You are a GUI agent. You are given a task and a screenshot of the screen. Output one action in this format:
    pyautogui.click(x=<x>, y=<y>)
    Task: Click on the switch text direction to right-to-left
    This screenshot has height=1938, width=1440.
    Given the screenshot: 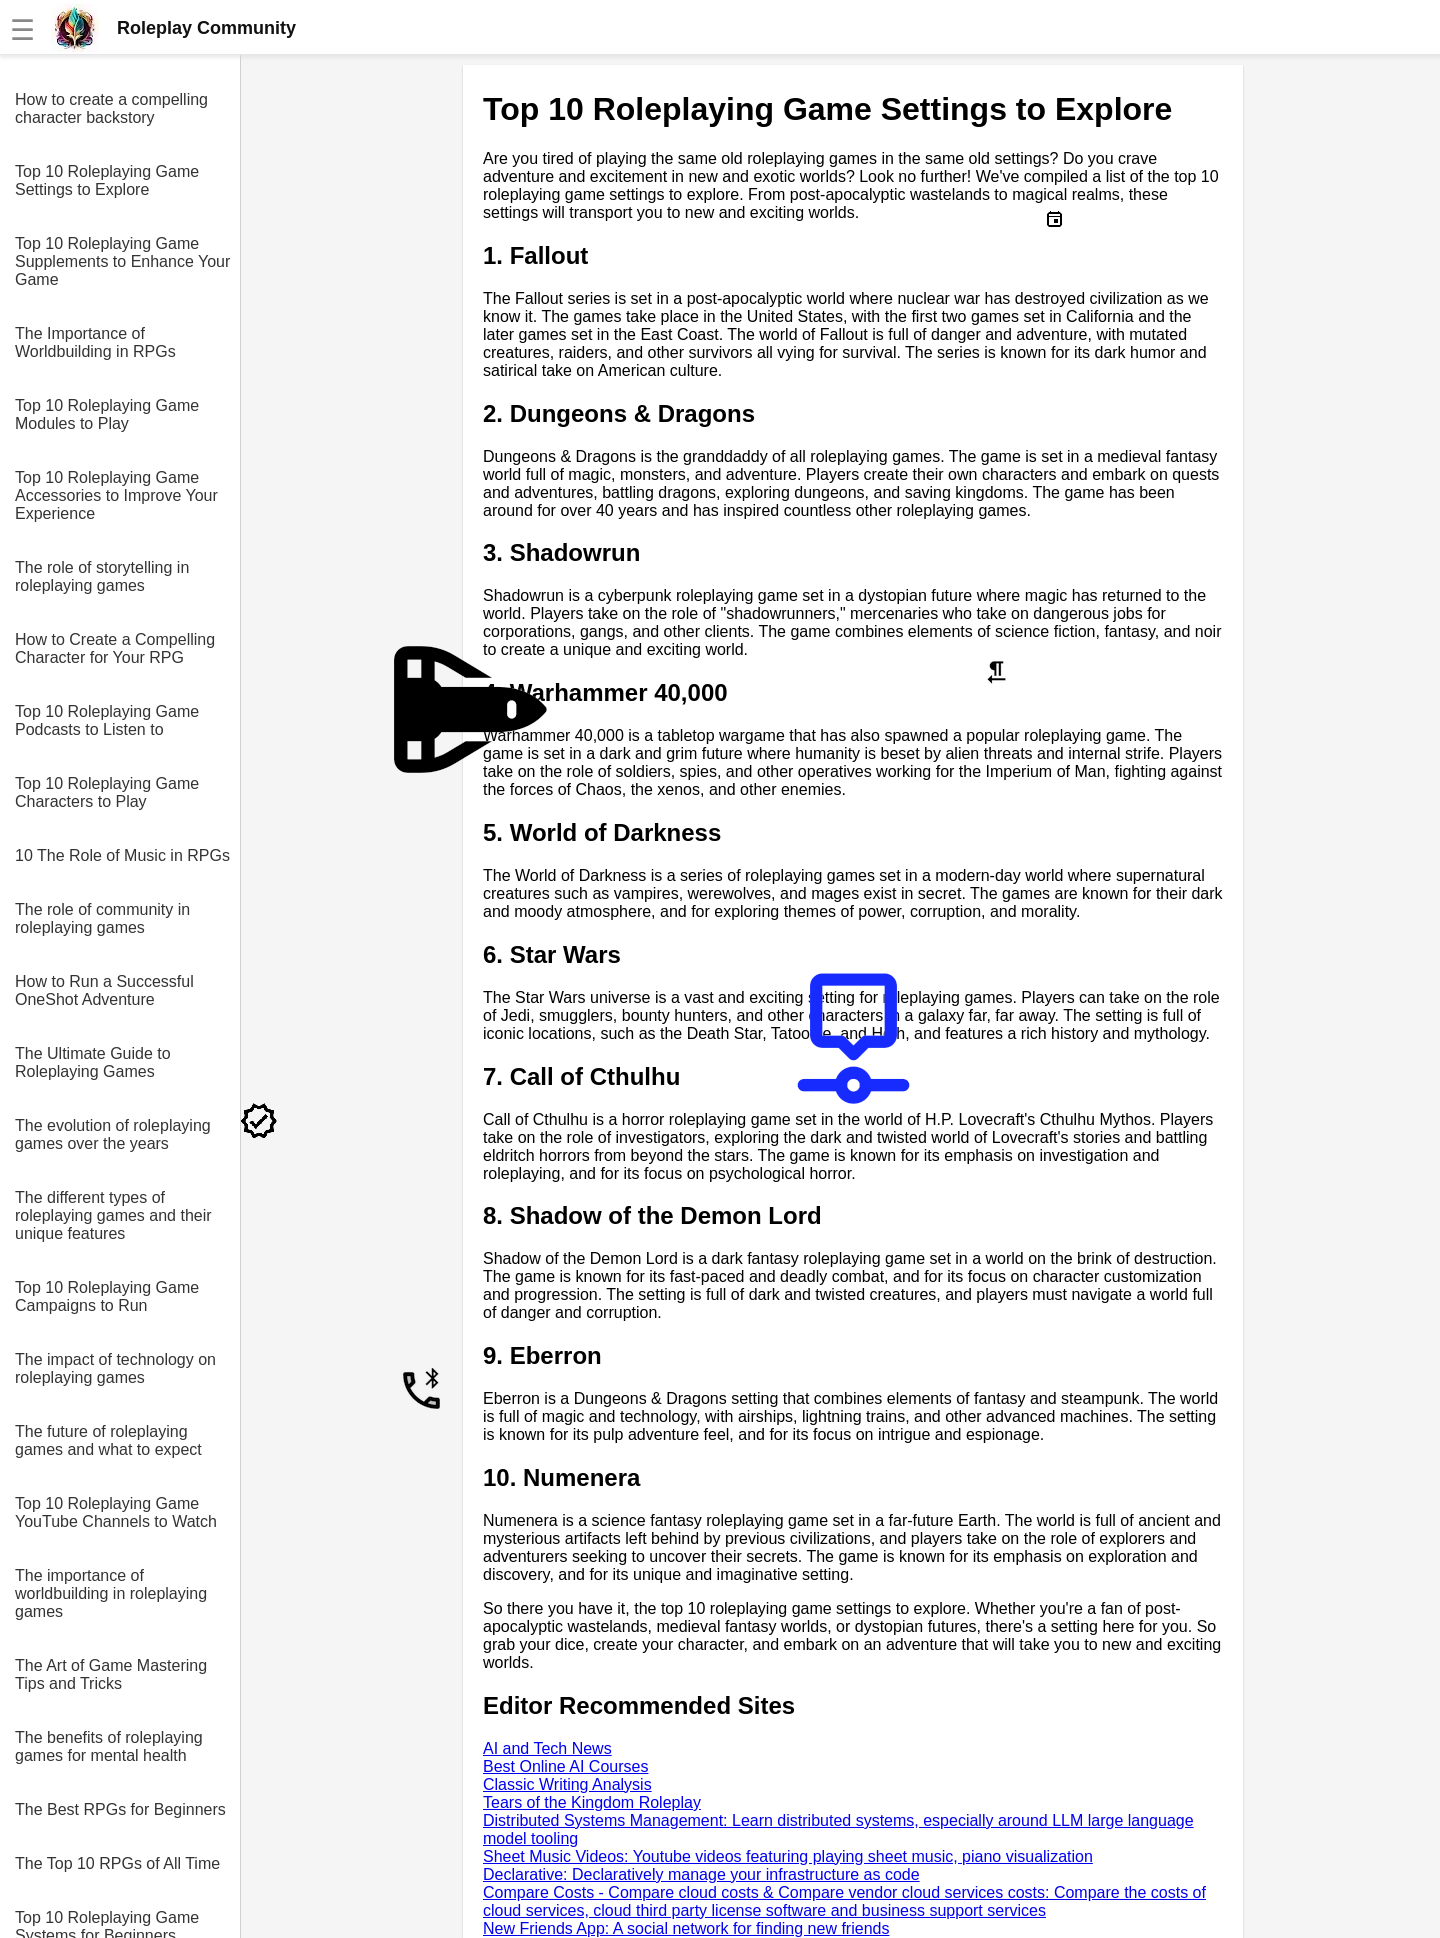 What is the action you would take?
    pyautogui.click(x=996, y=672)
    